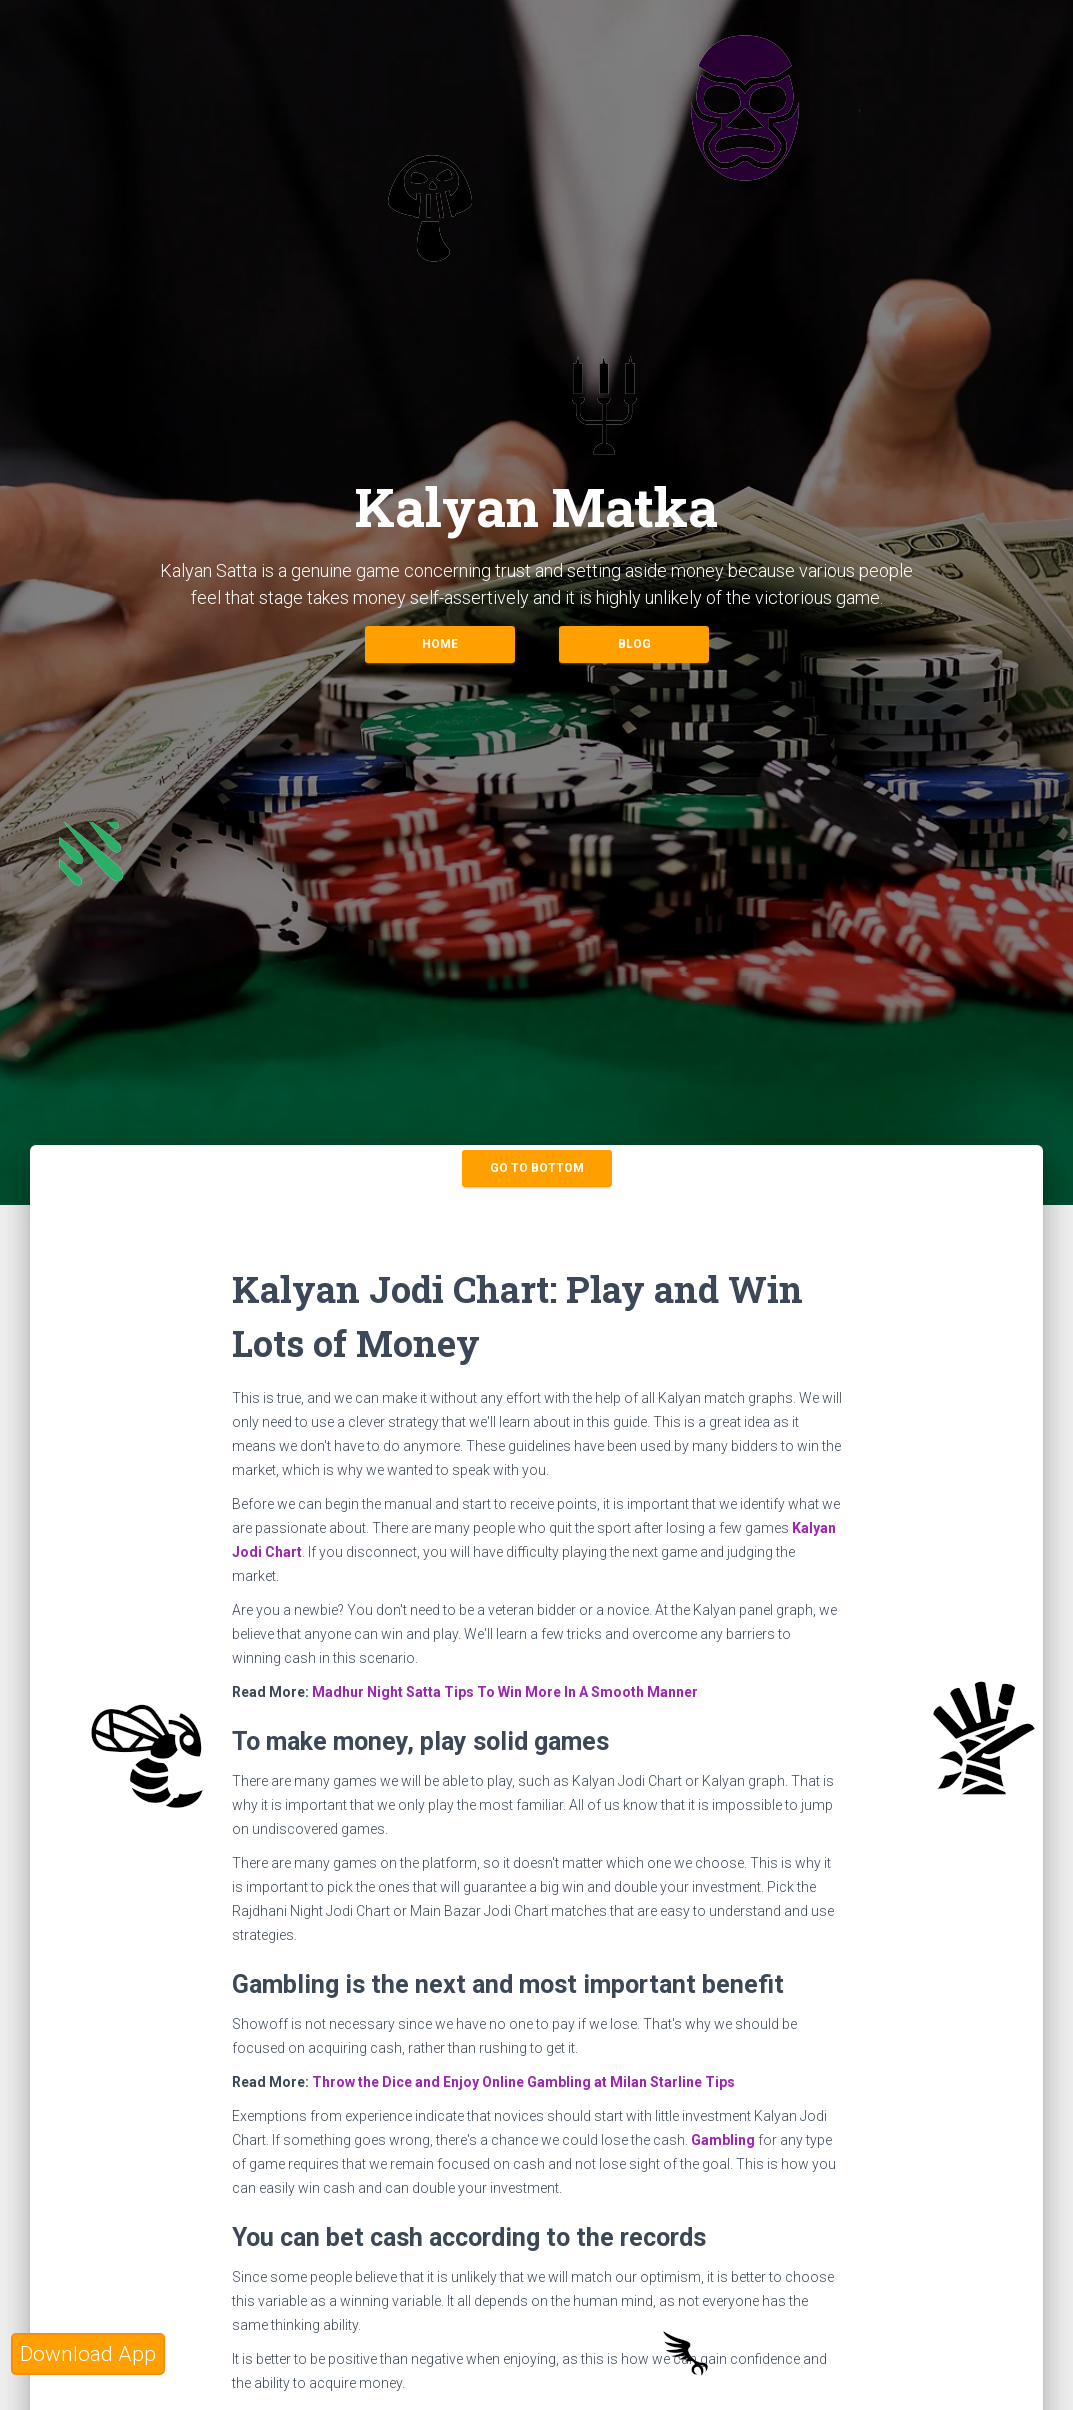  Describe the element at coordinates (745, 108) in the screenshot. I see `select a wrestler character or avatar` at that location.